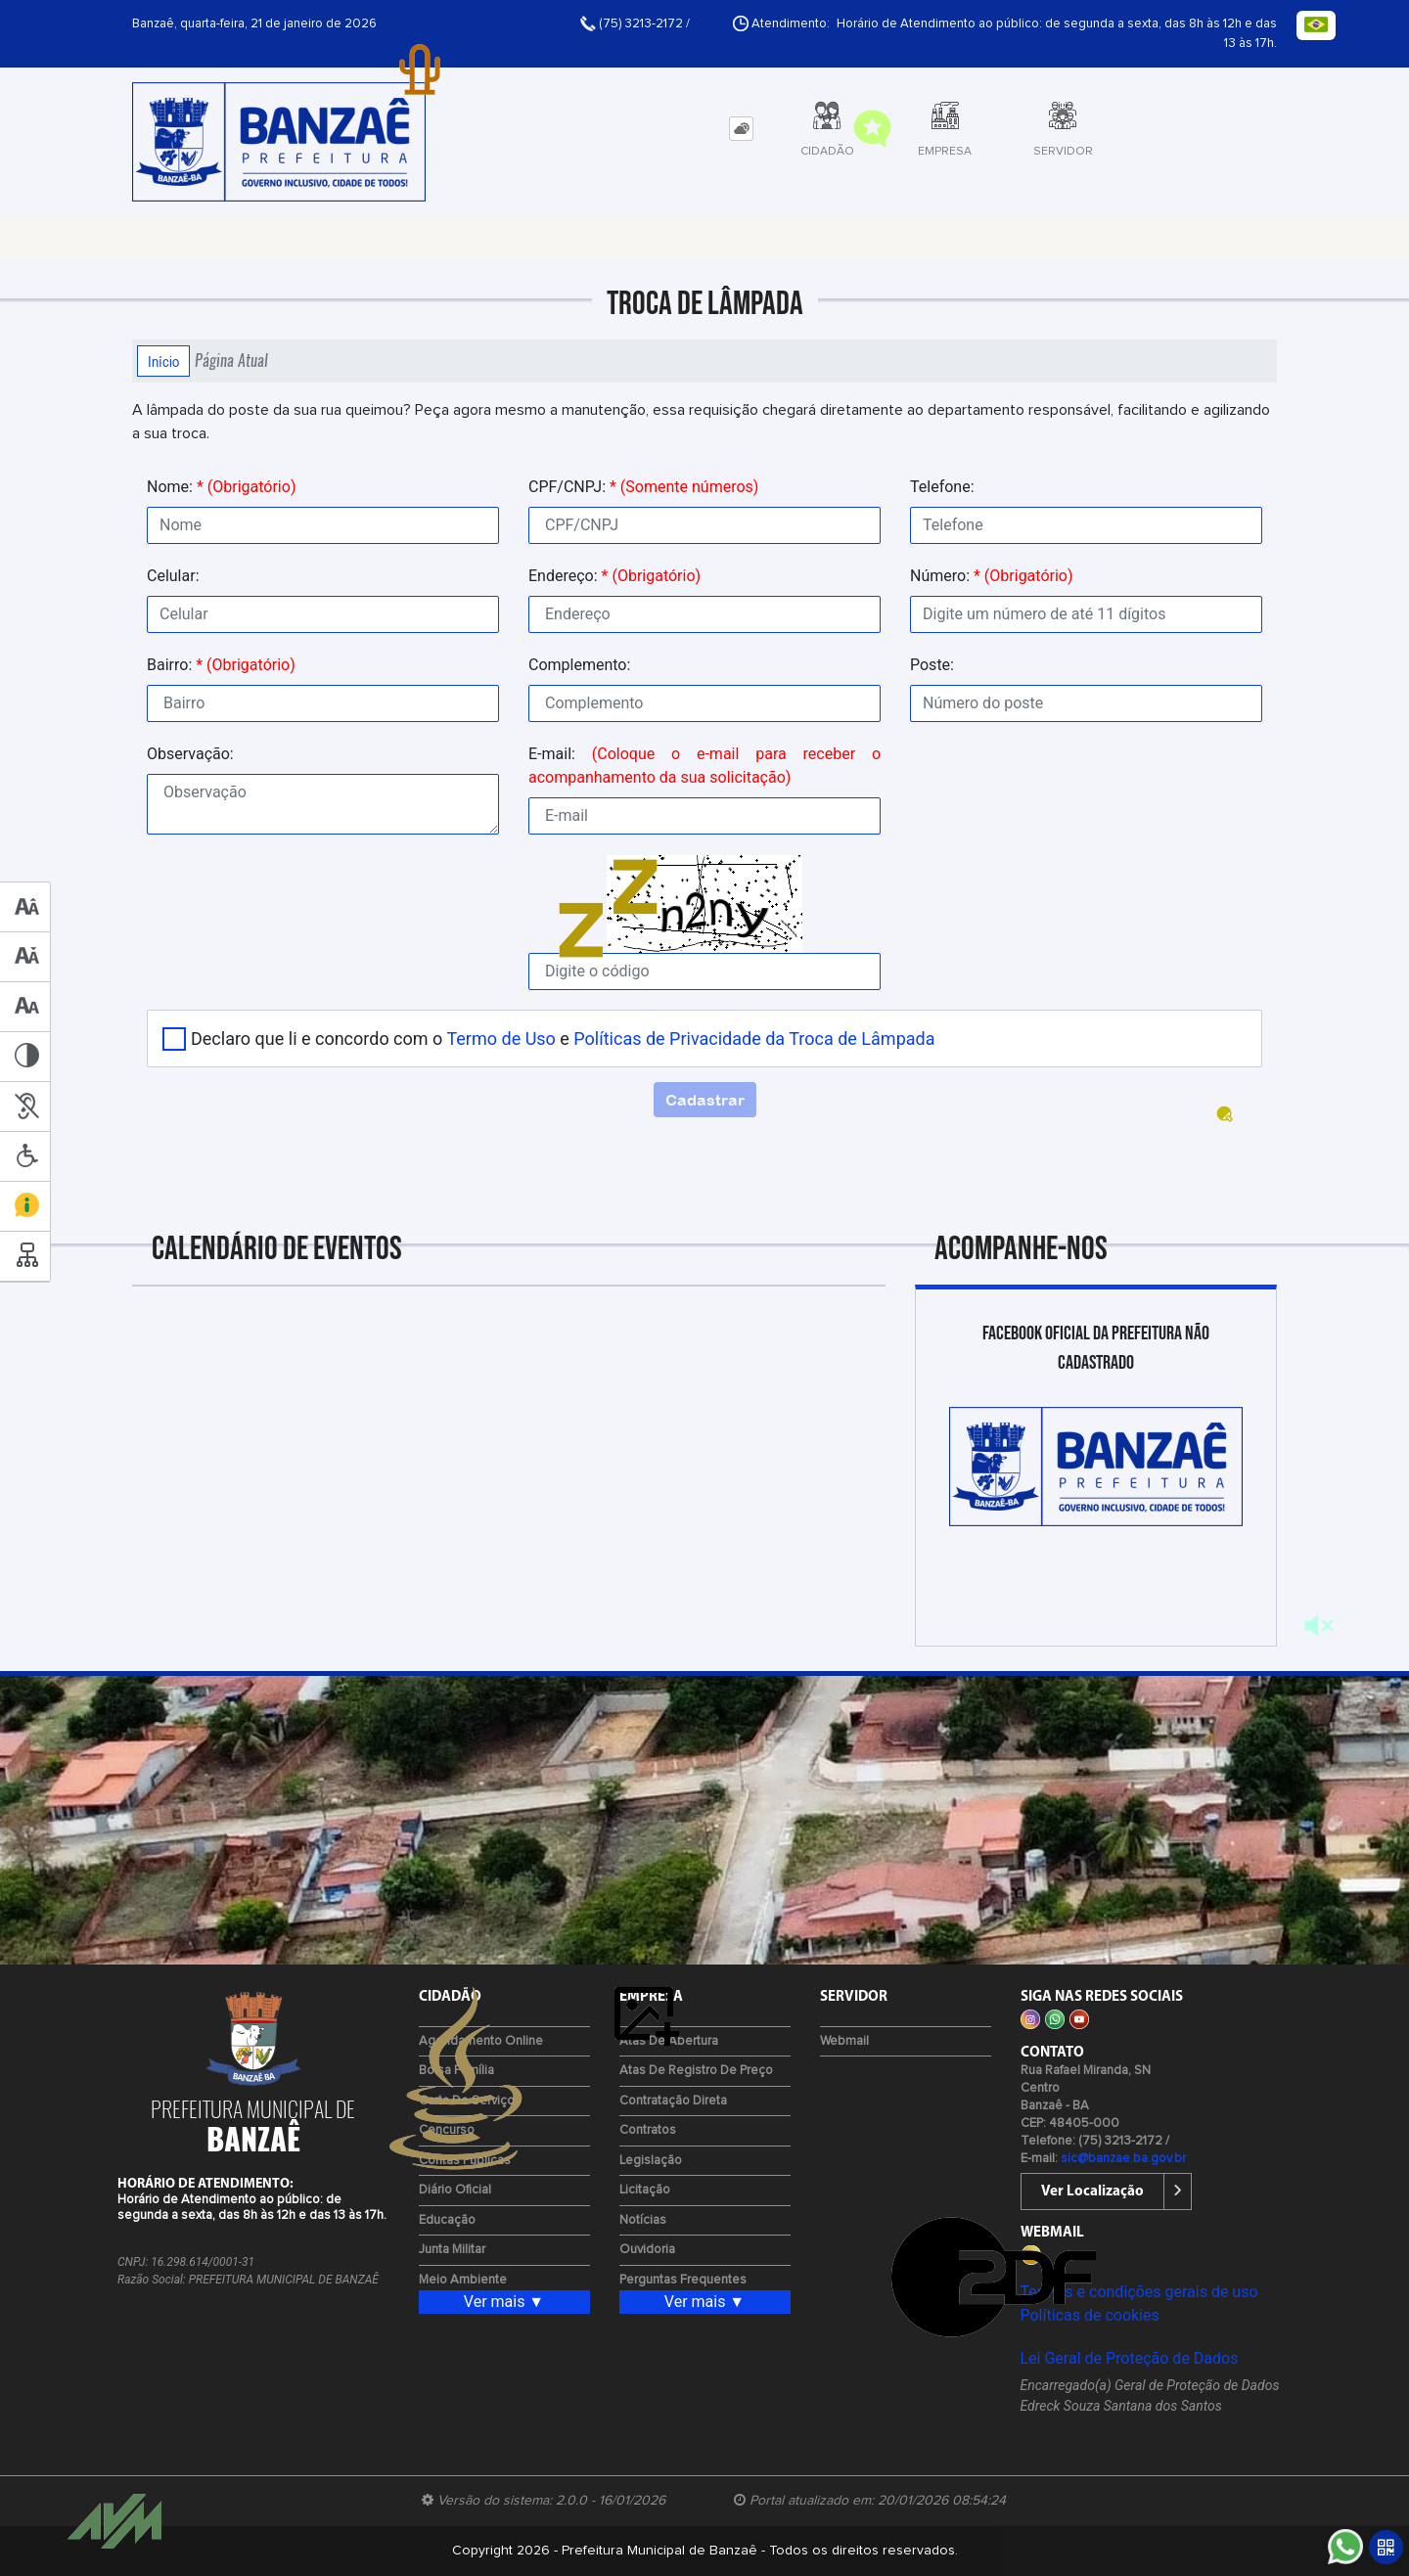  I want to click on mute or unmute audio, so click(1318, 1625).